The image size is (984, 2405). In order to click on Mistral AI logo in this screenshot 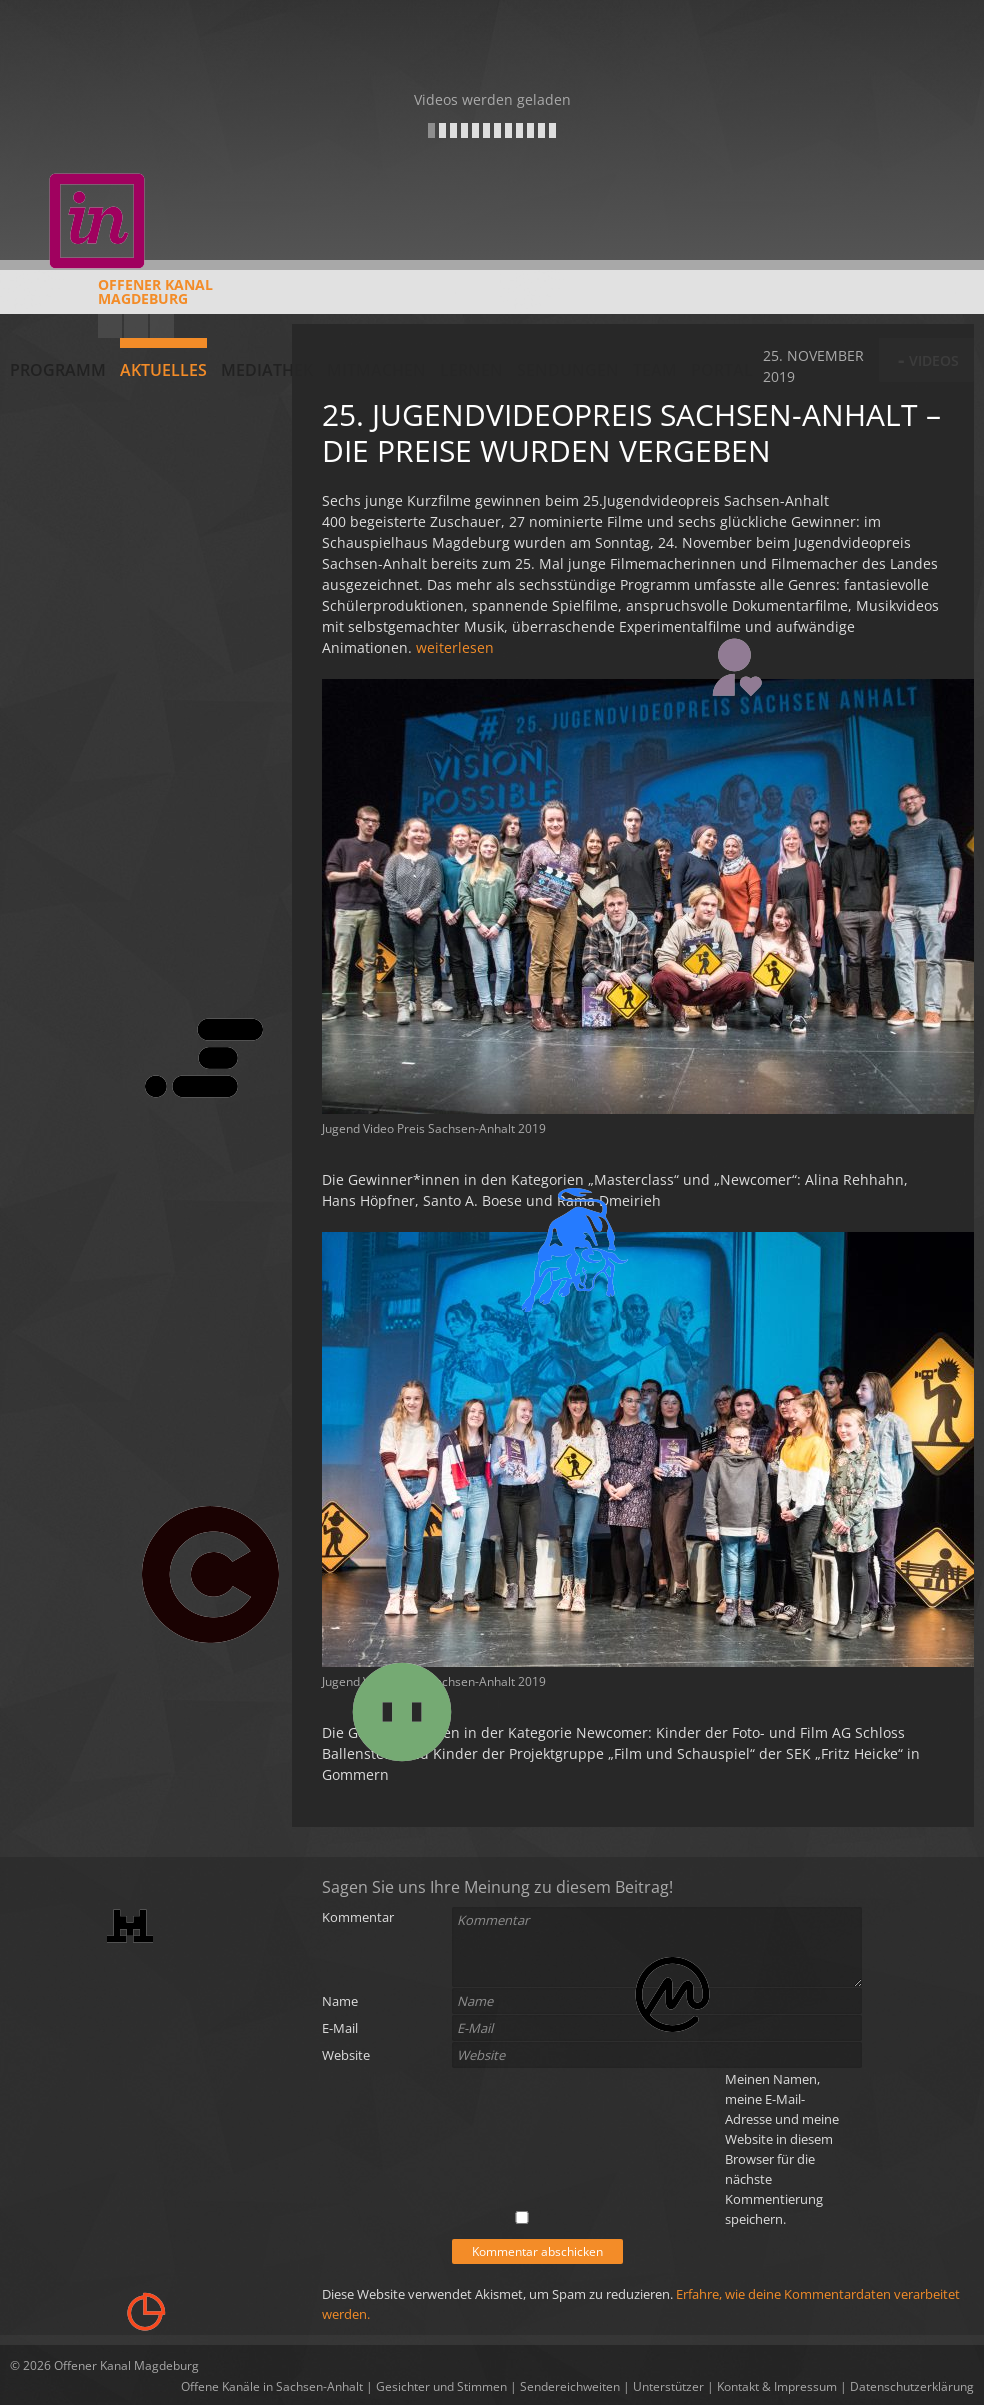, I will do `click(130, 1926)`.